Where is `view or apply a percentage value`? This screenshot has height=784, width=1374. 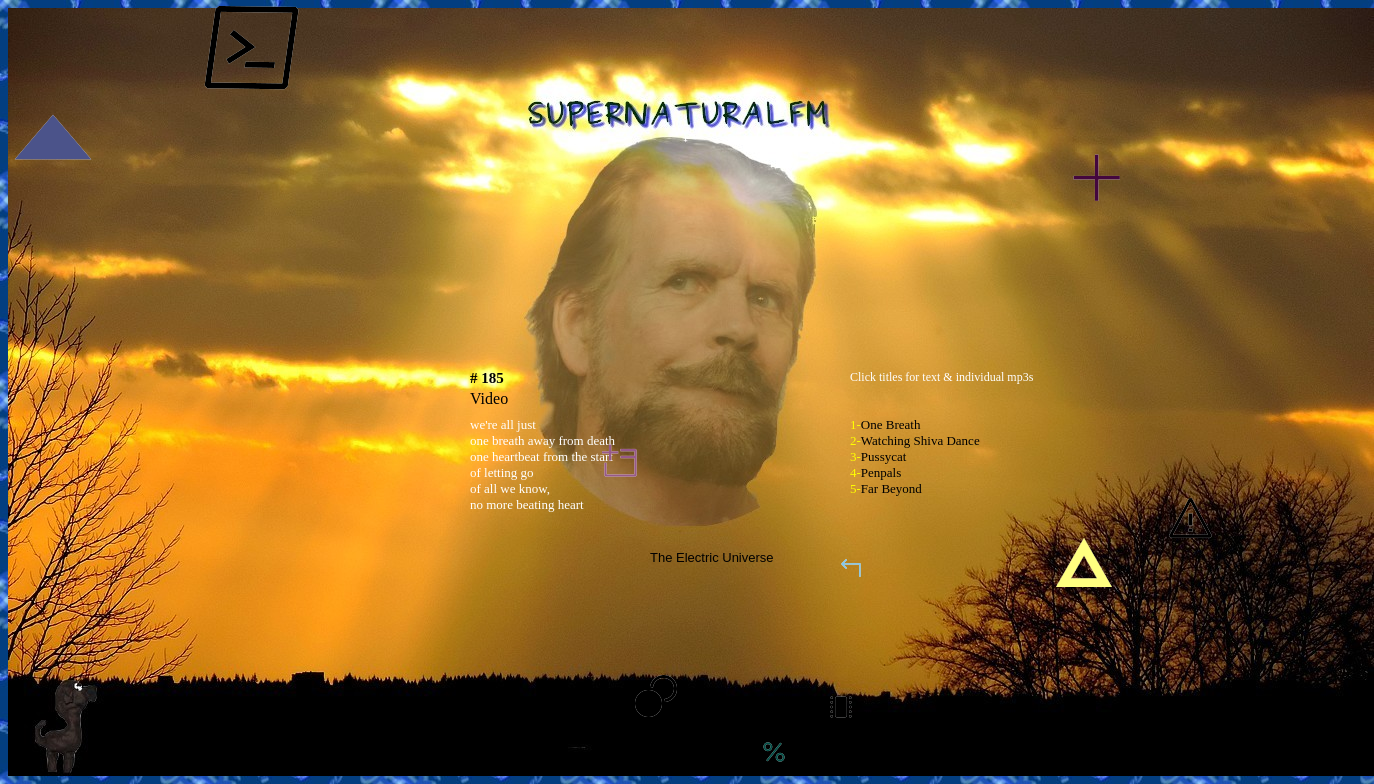
view or apply a percentage value is located at coordinates (774, 752).